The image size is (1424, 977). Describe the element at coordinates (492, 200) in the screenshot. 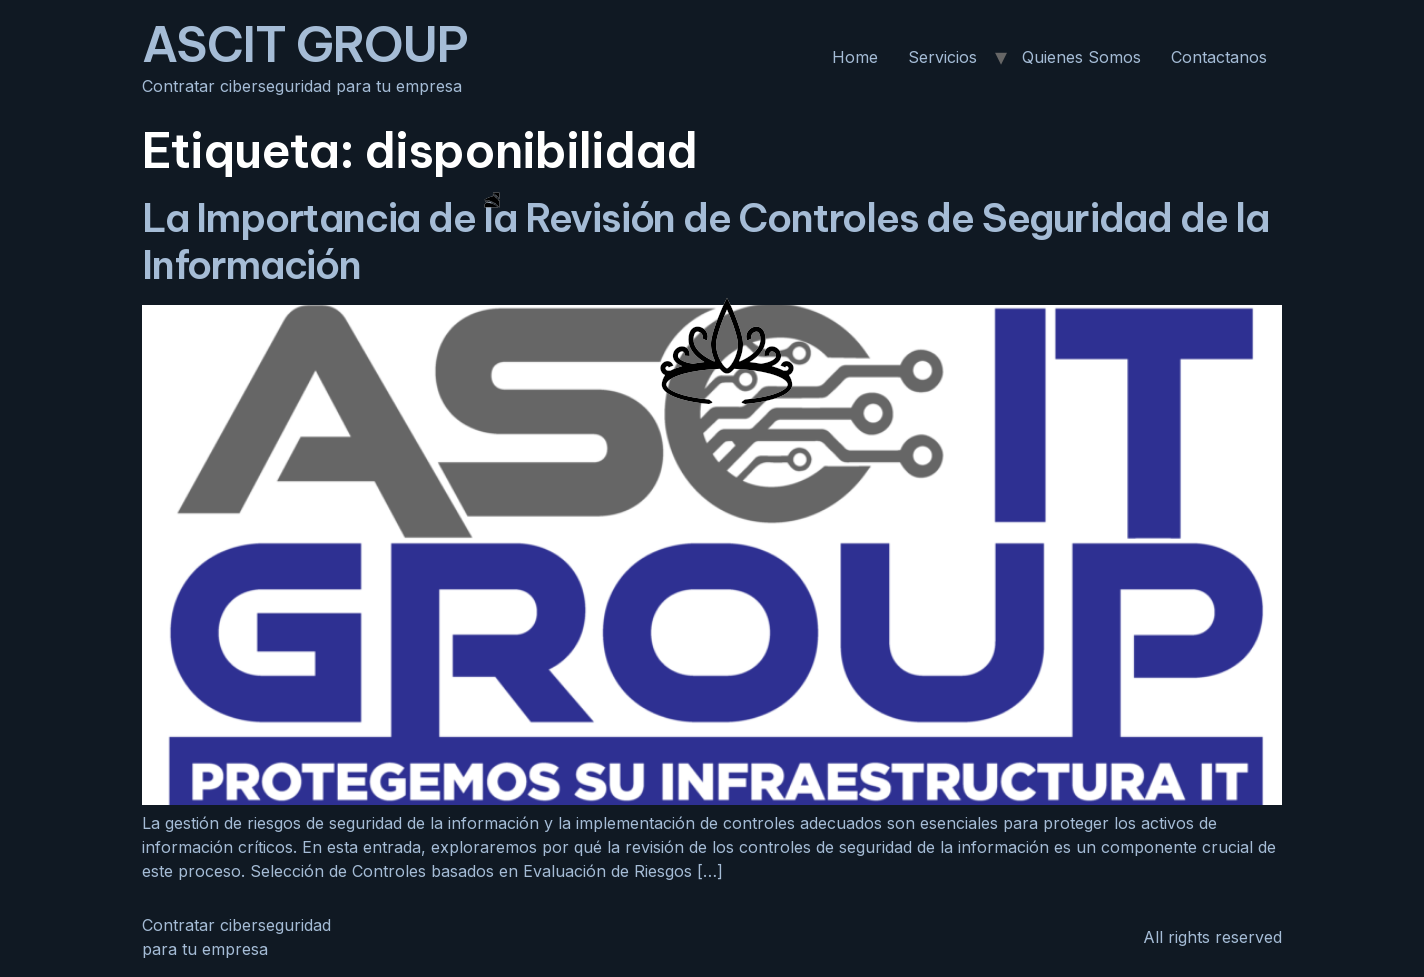

I see `equip shoulder armor piece` at that location.